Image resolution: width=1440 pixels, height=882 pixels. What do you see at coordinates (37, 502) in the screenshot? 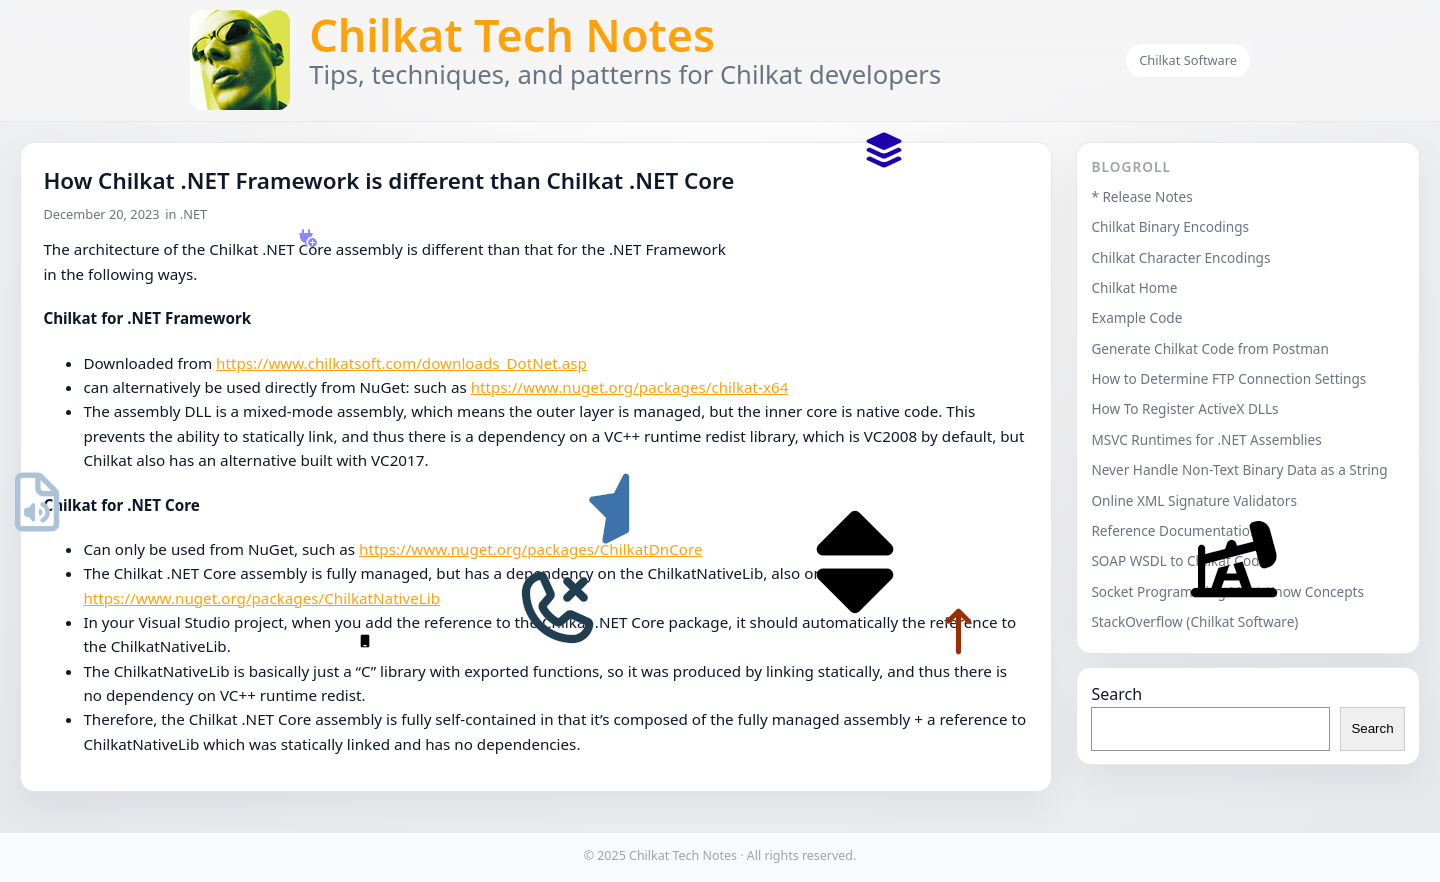
I see `open an audio file` at bounding box center [37, 502].